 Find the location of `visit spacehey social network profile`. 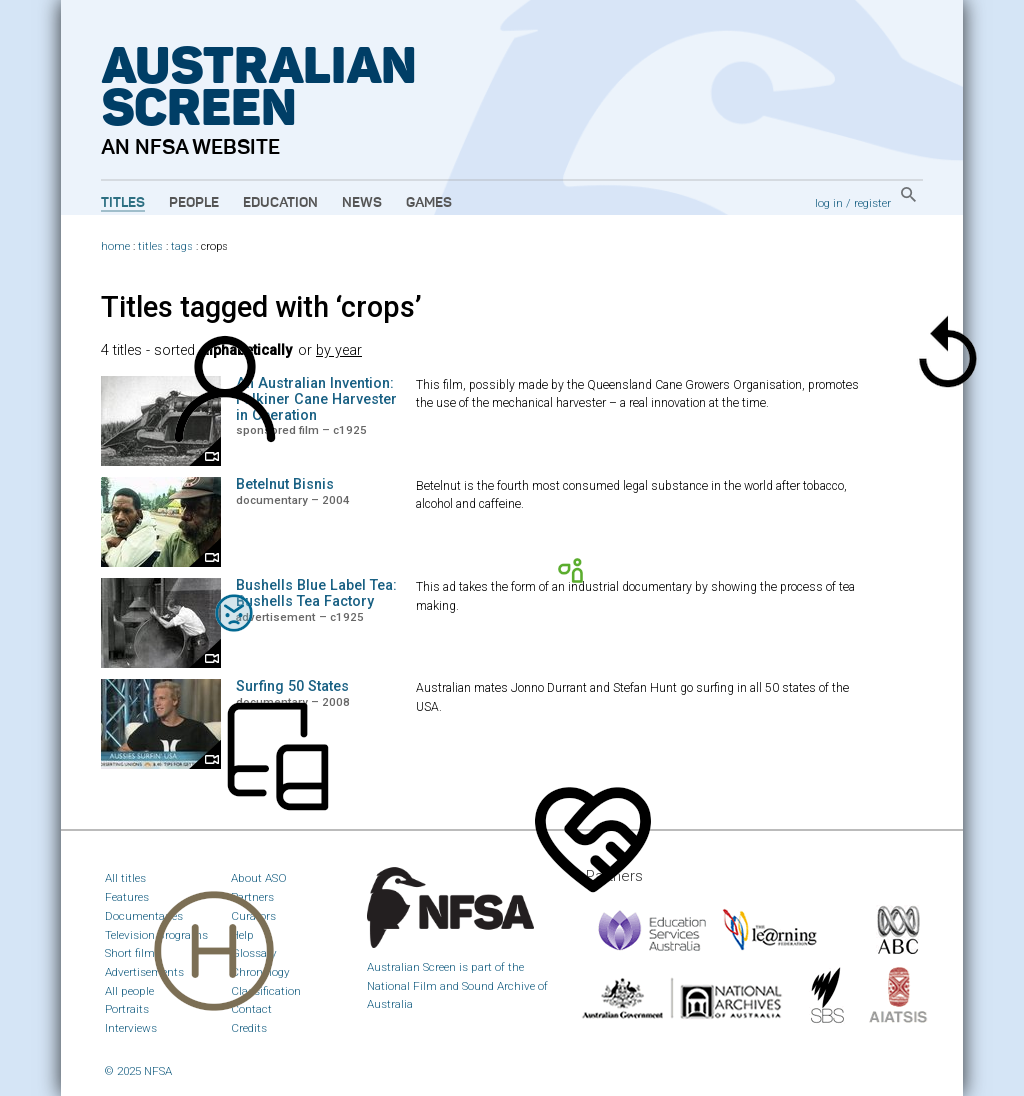

visit spacehey social network profile is located at coordinates (570, 570).